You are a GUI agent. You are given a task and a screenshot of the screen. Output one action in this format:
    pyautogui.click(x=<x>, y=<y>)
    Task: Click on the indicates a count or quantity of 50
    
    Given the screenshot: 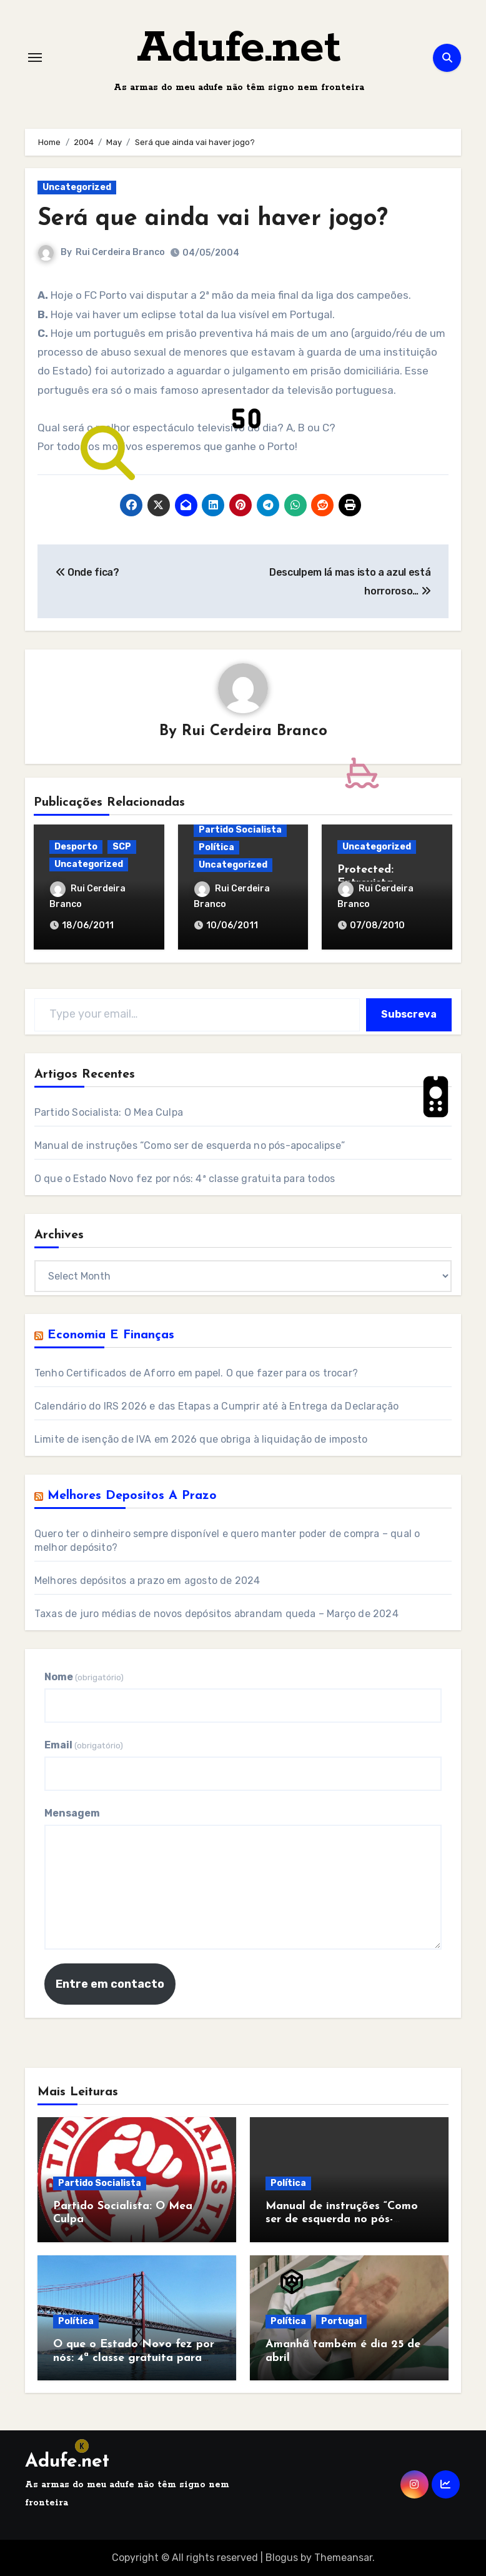 What is the action you would take?
    pyautogui.click(x=246, y=418)
    